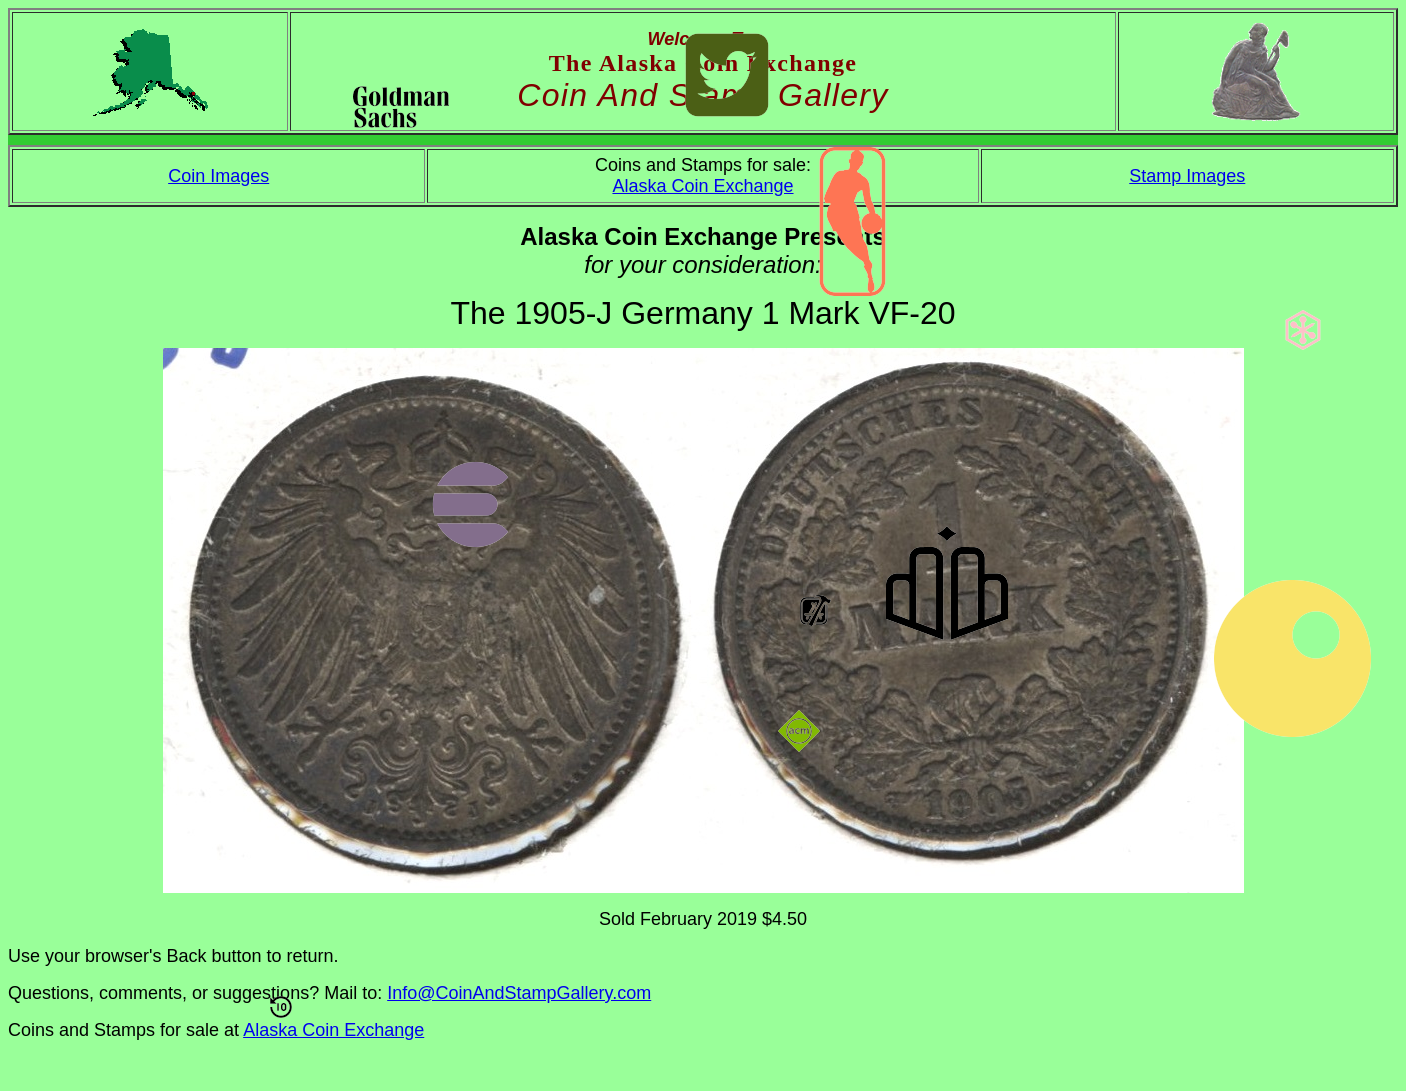 Image resolution: width=1406 pixels, height=1091 pixels. What do you see at coordinates (799, 731) in the screenshot?
I see `association for computing machinery logo` at bounding box center [799, 731].